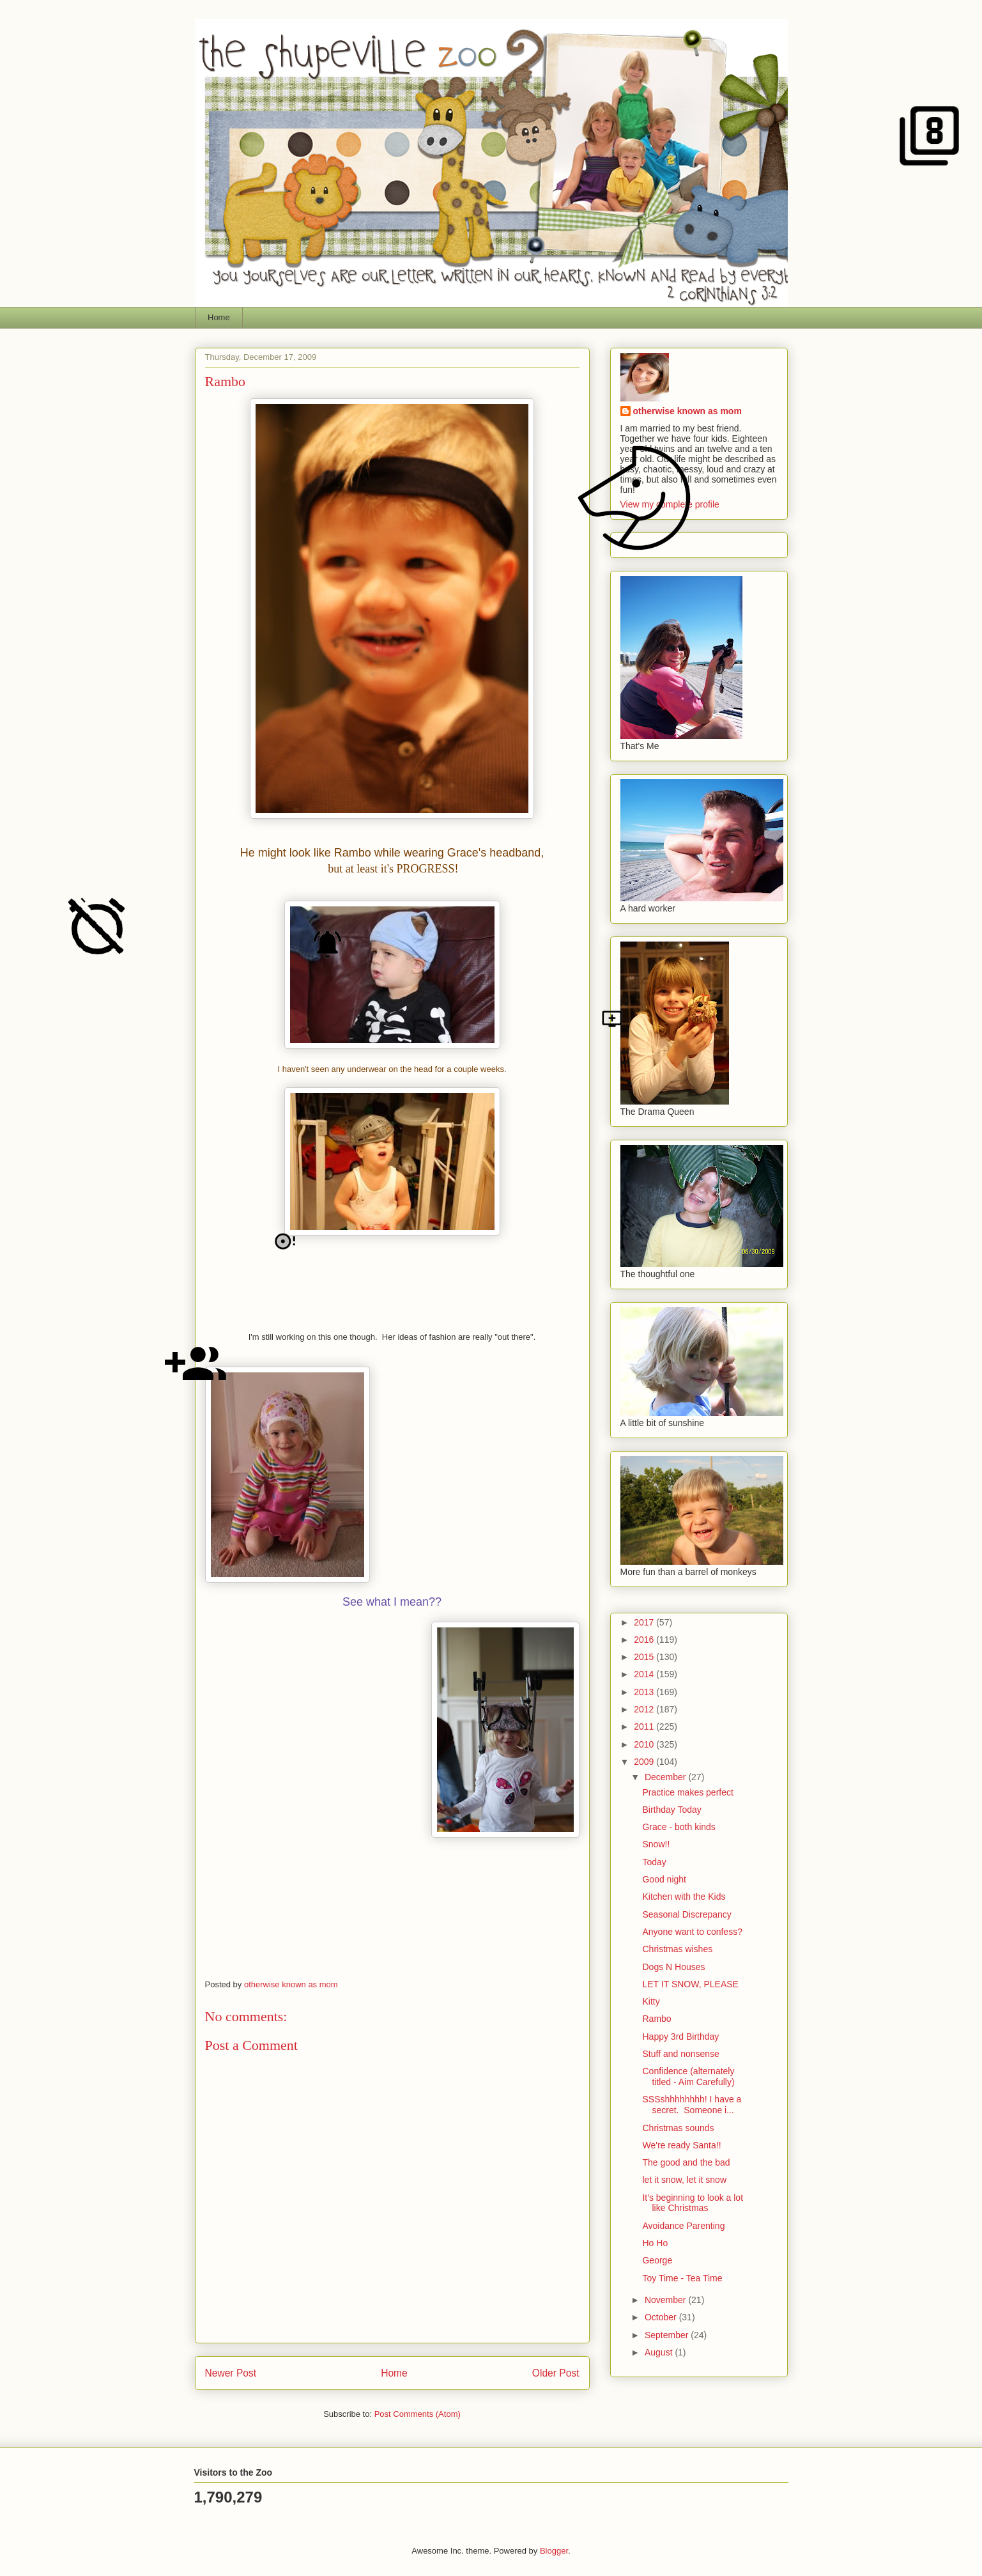 The height and width of the screenshot is (2576, 982). What do you see at coordinates (638, 498) in the screenshot?
I see `access equestrian or horse-related features` at bounding box center [638, 498].